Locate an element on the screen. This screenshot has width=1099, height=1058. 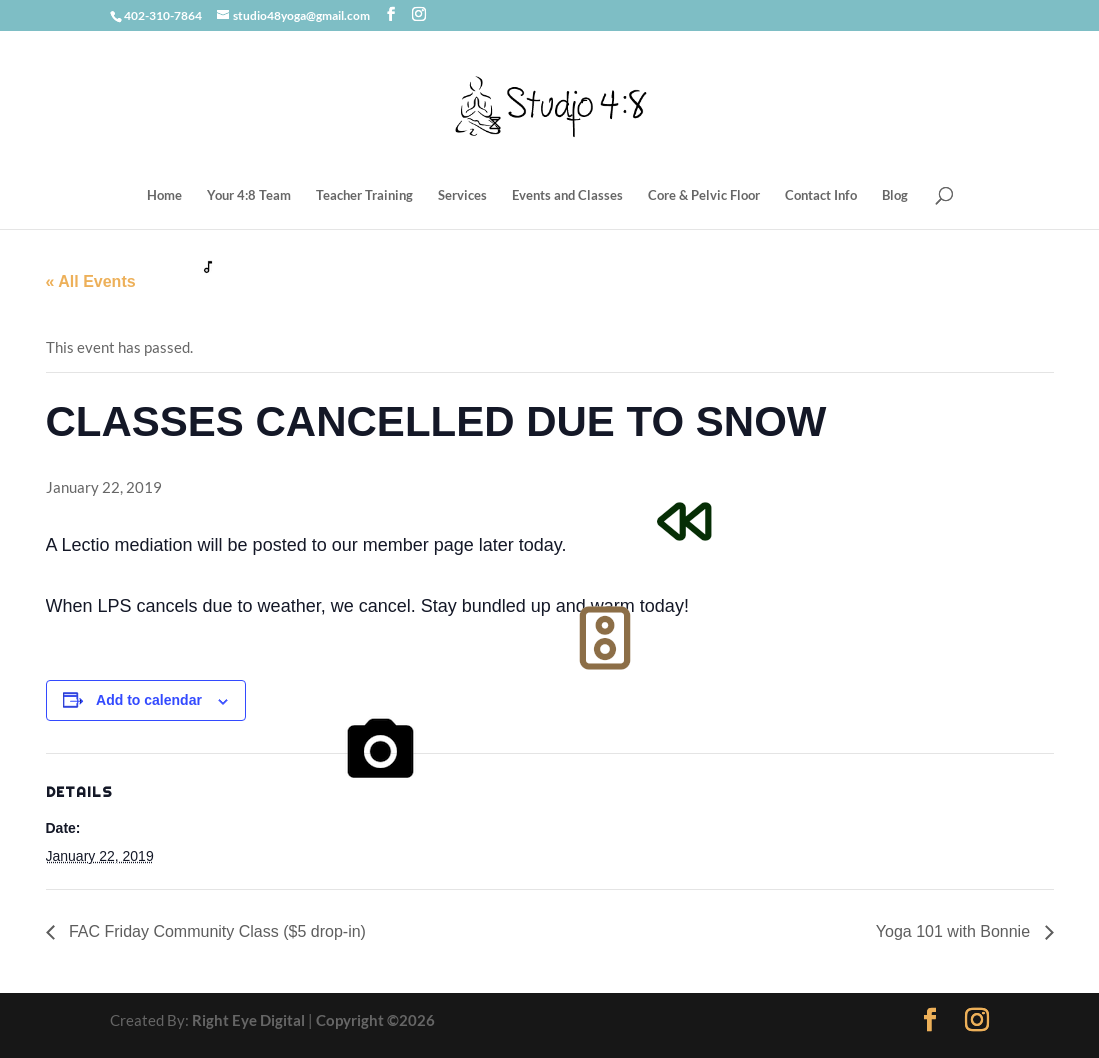
adjust audio or speaker settings is located at coordinates (605, 638).